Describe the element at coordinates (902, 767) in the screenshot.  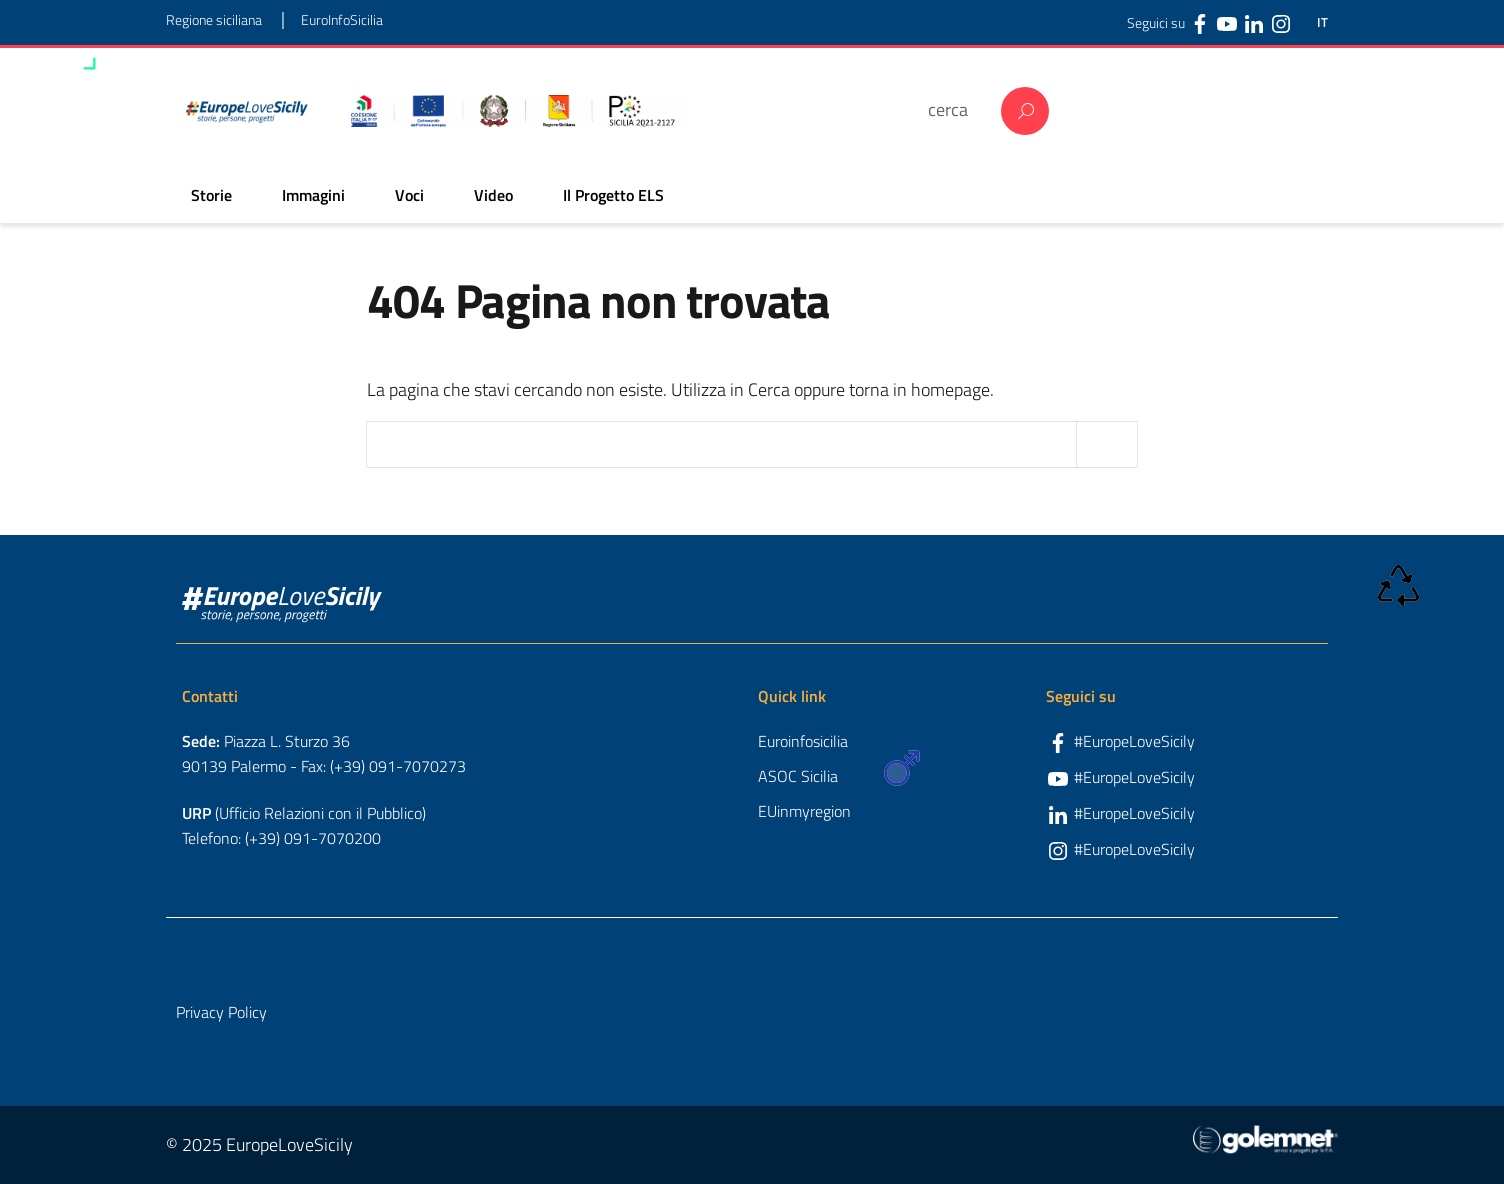
I see `select transgender as gender identity` at that location.